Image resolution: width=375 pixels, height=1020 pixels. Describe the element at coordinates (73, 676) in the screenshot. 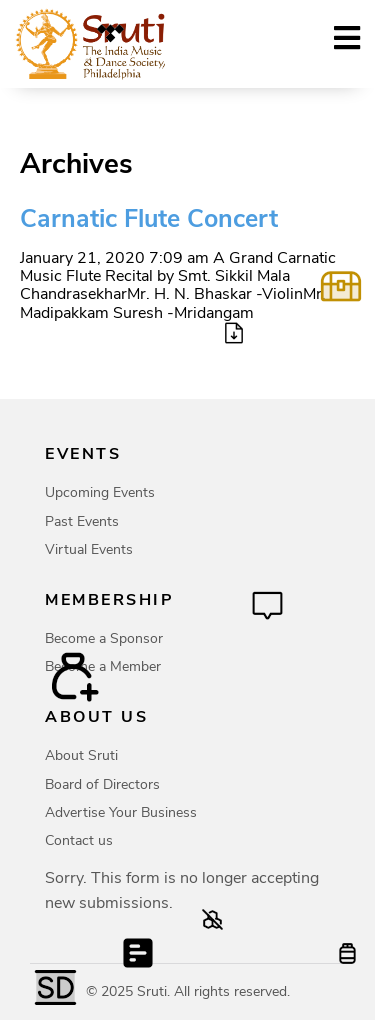

I see `add funds to your balance` at that location.